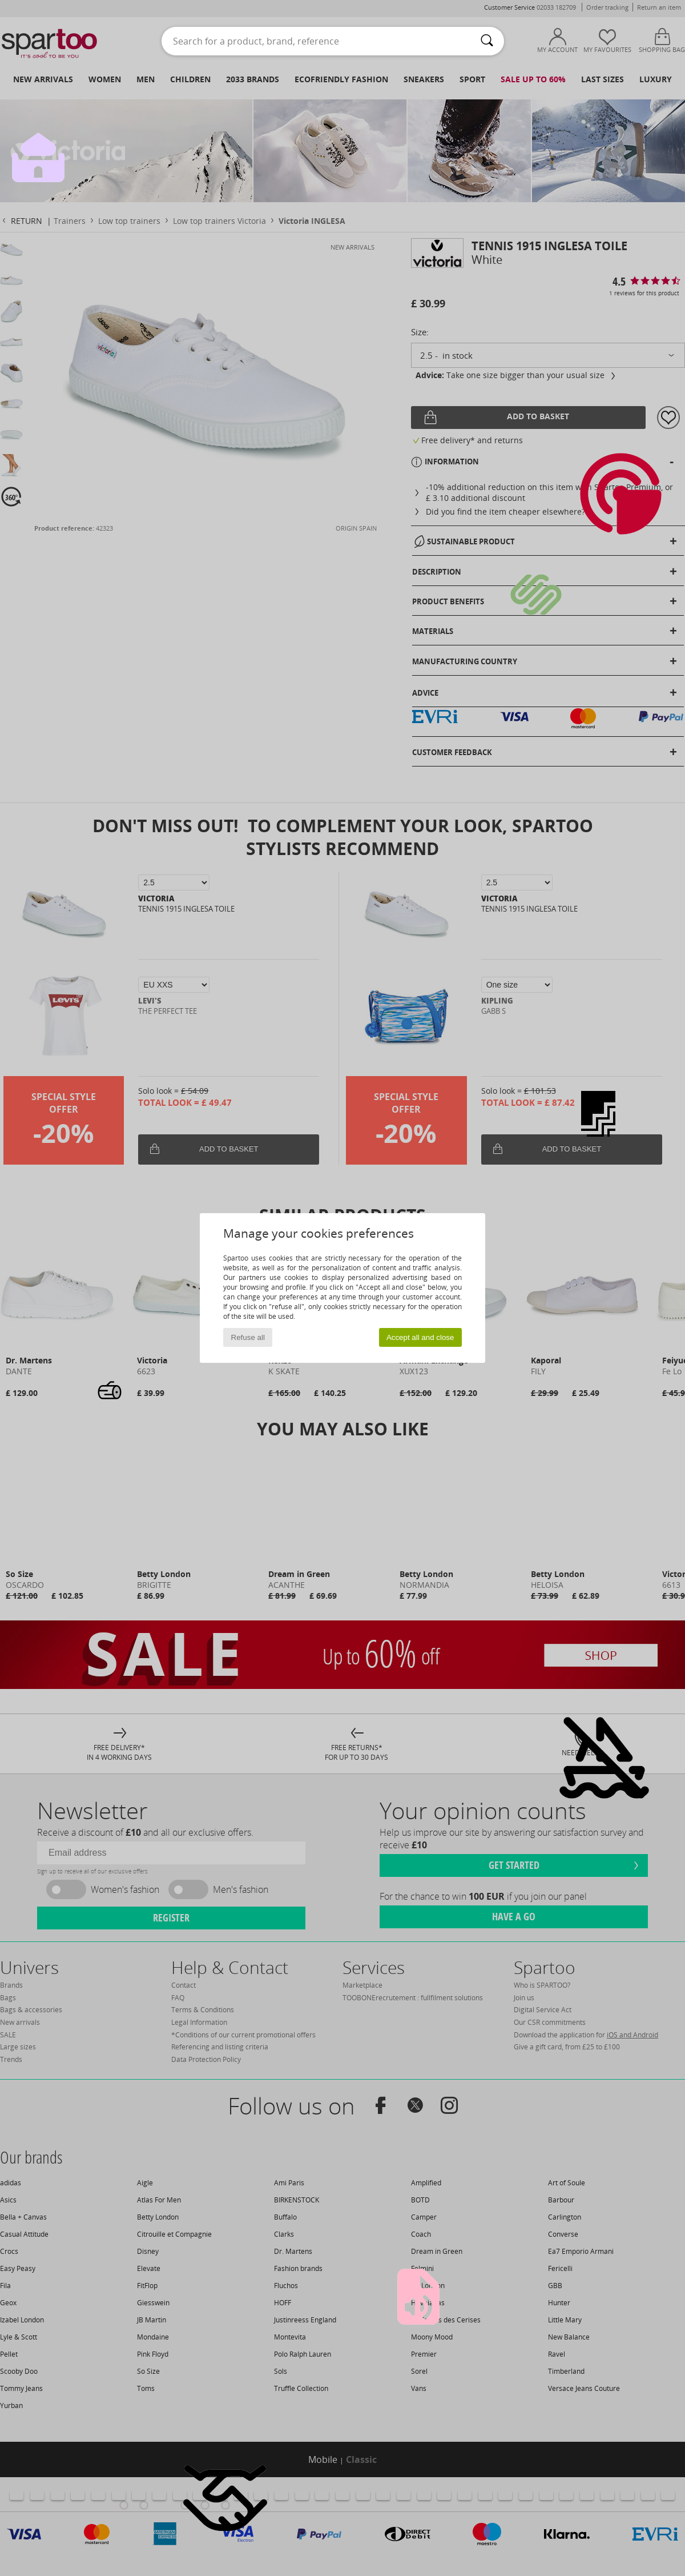 This screenshot has width=685, height=2576. I want to click on firstdraft logo, so click(598, 1114).